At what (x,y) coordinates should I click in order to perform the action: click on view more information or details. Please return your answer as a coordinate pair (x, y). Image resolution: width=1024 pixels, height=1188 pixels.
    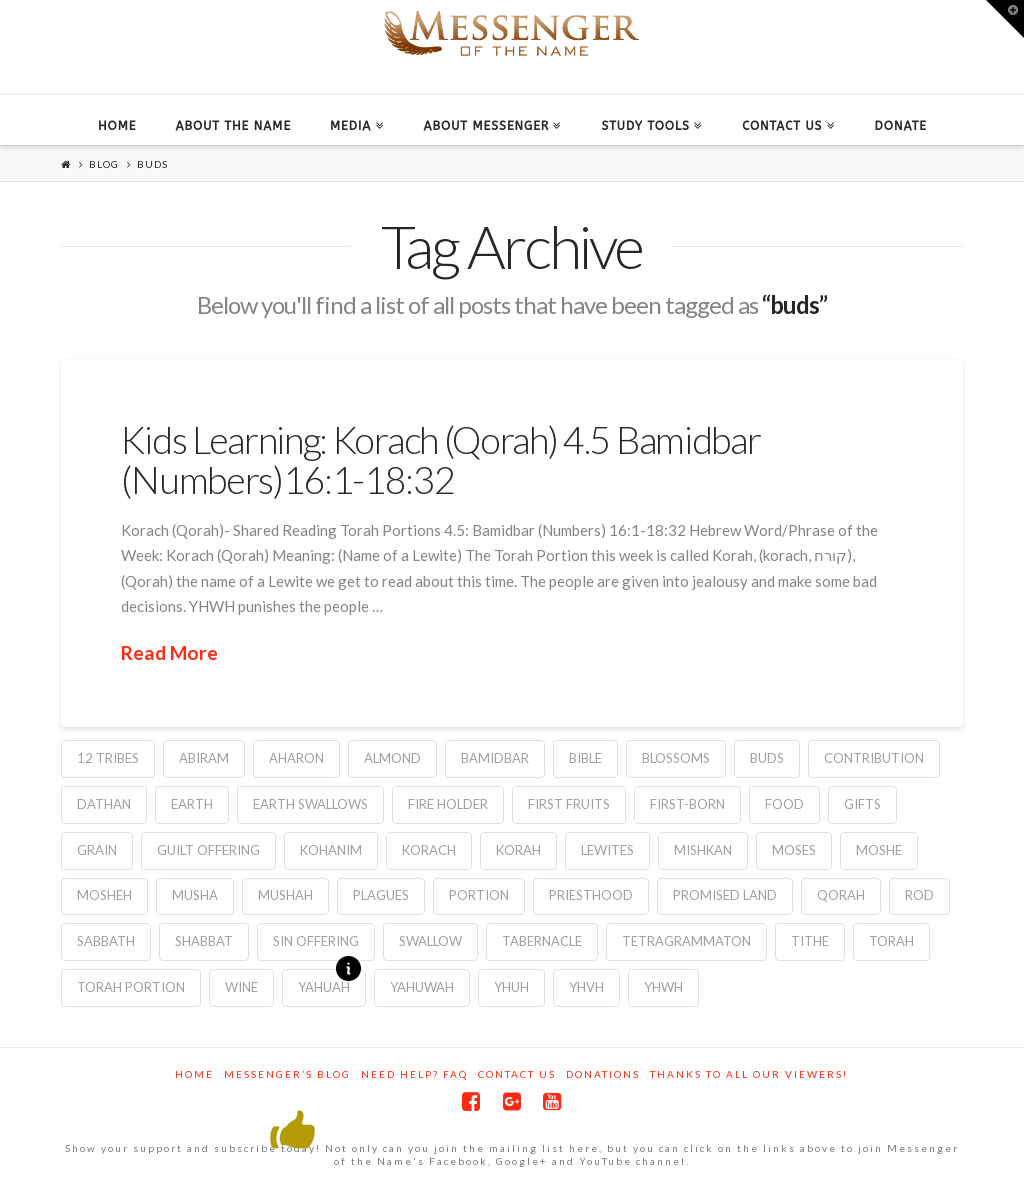
    Looking at the image, I should click on (348, 968).